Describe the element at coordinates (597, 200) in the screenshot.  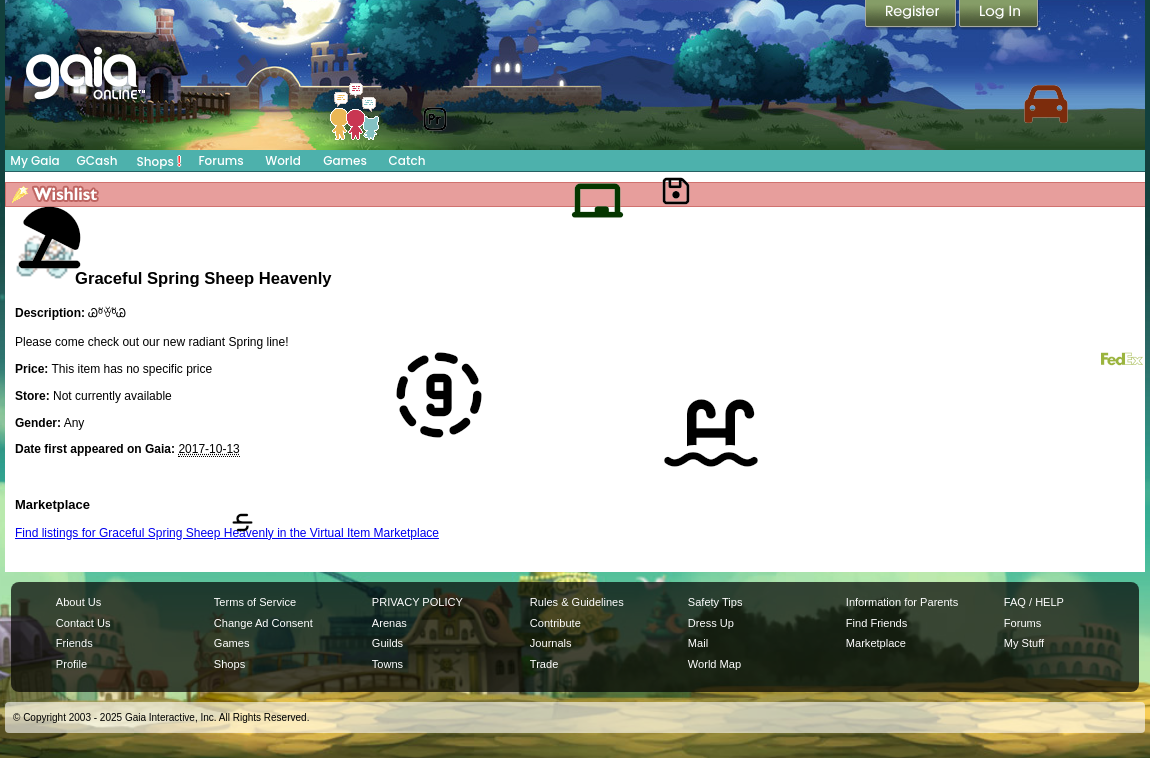
I see `access presentation or teaching mode` at that location.